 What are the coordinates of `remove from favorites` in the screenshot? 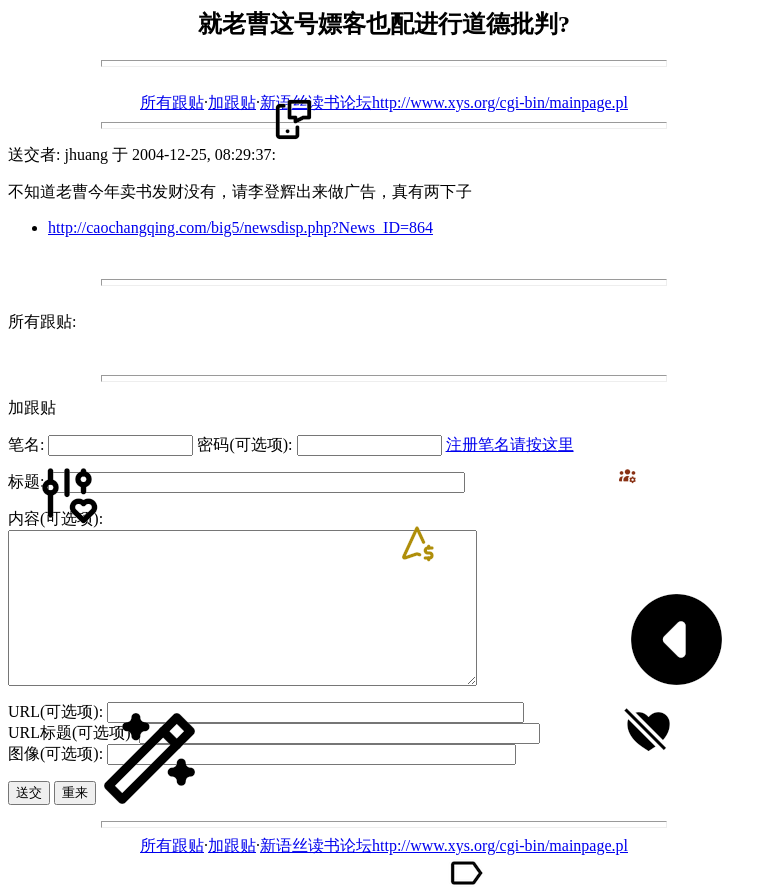 It's located at (647, 730).